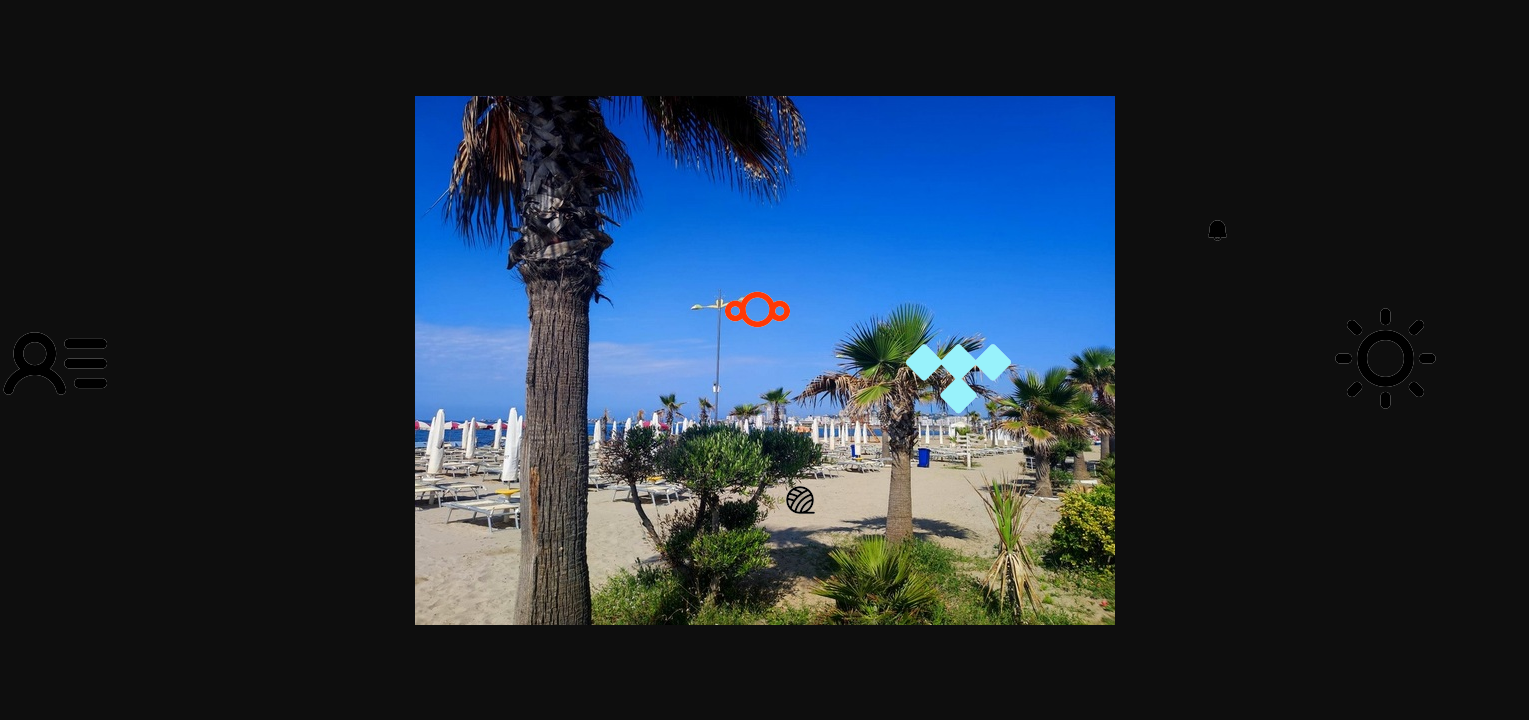 The width and height of the screenshot is (1529, 720). Describe the element at coordinates (54, 363) in the screenshot. I see `view user list or directory` at that location.